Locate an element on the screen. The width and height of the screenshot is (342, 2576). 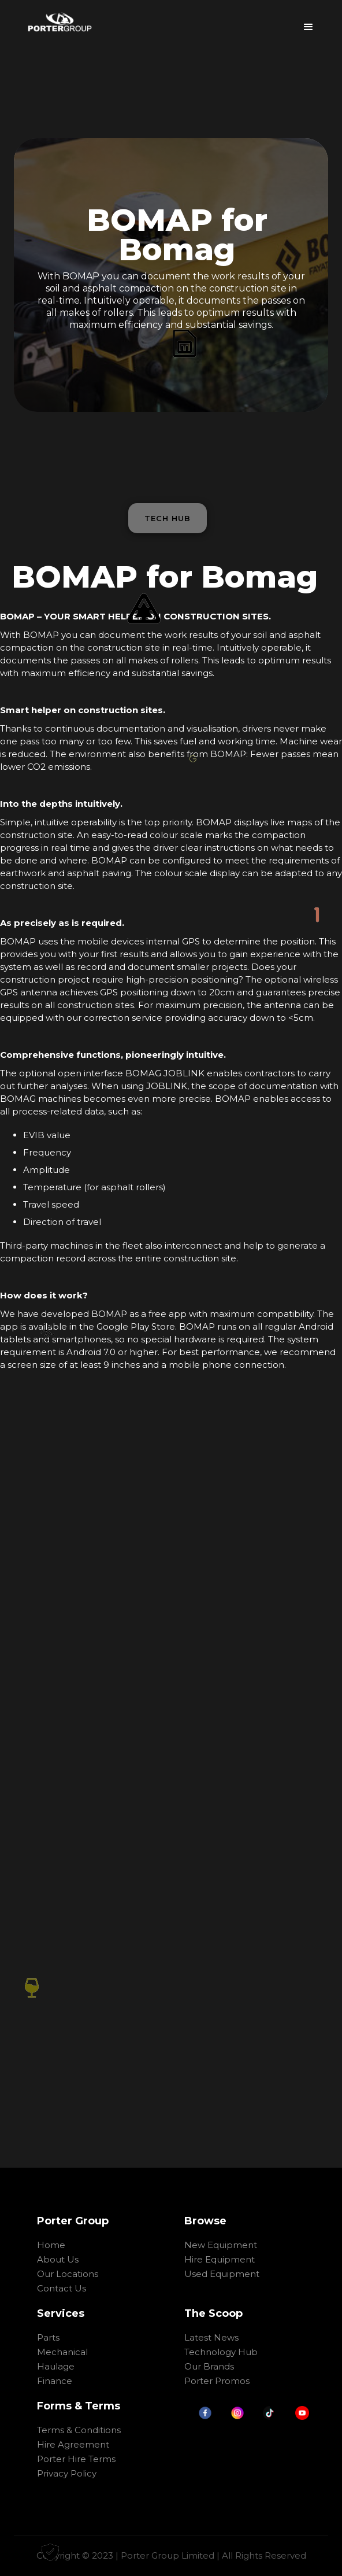
indicates a recycling or reuse process is located at coordinates (144, 609).